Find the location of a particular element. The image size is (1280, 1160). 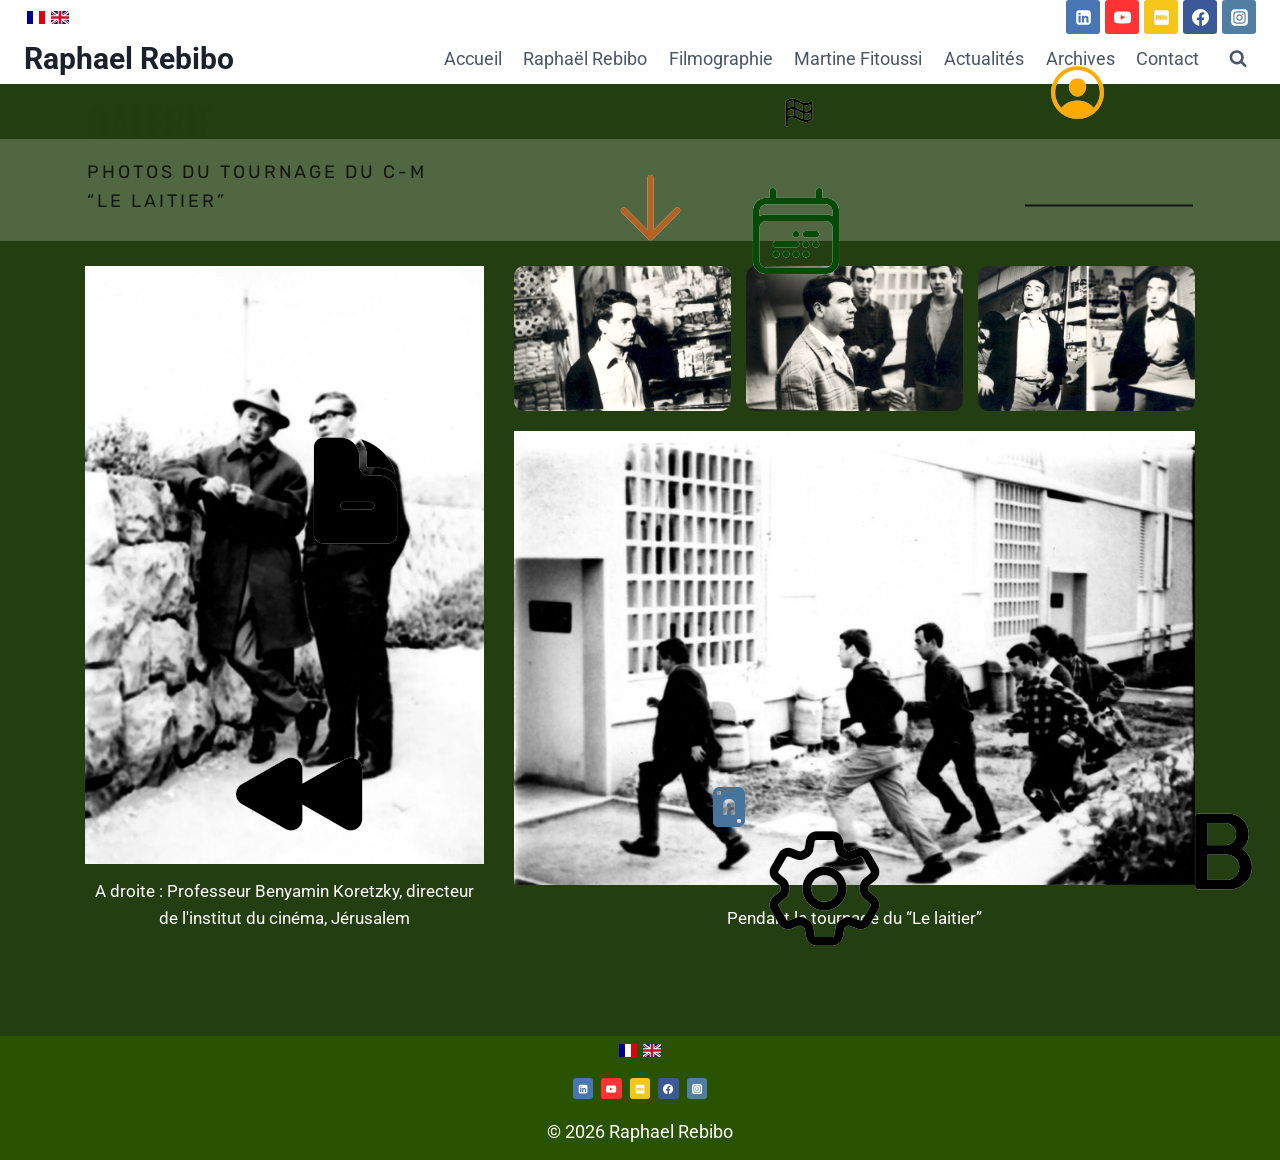

rewind or skip to previous track is located at coordinates (302, 789).